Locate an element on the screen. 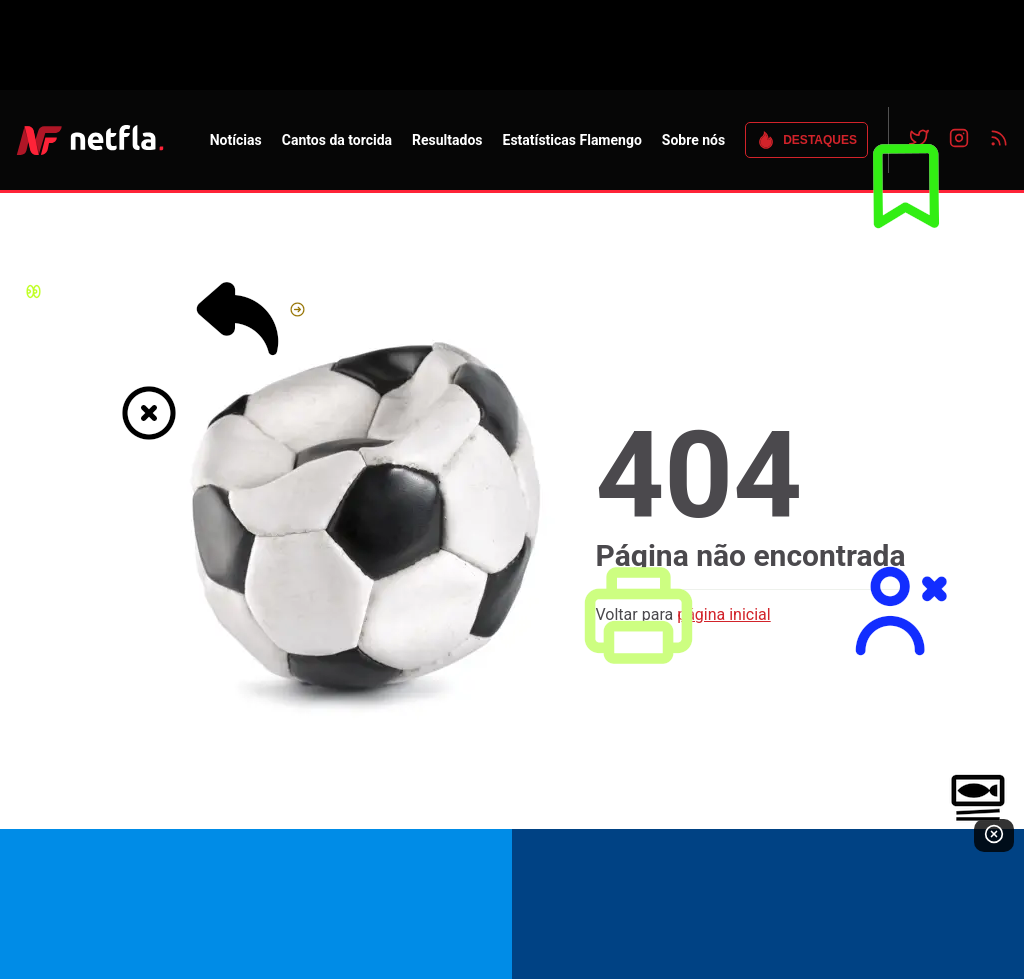 Image resolution: width=1024 pixels, height=979 pixels. view set meal or combo options is located at coordinates (978, 799).